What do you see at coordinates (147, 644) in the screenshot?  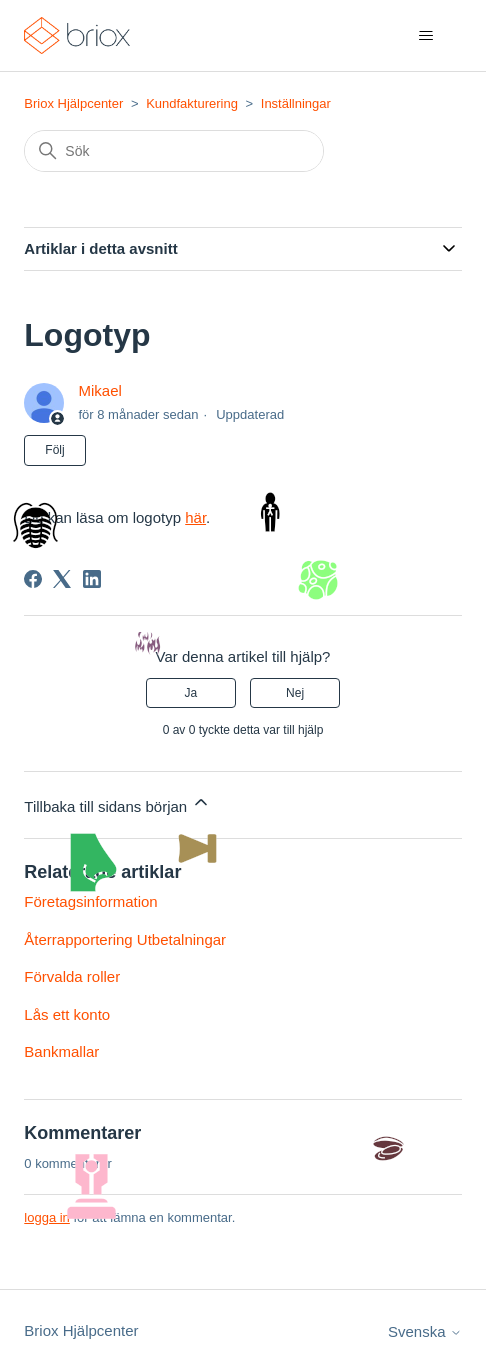 I see `indicates active wildfire alerts in your area` at bounding box center [147, 644].